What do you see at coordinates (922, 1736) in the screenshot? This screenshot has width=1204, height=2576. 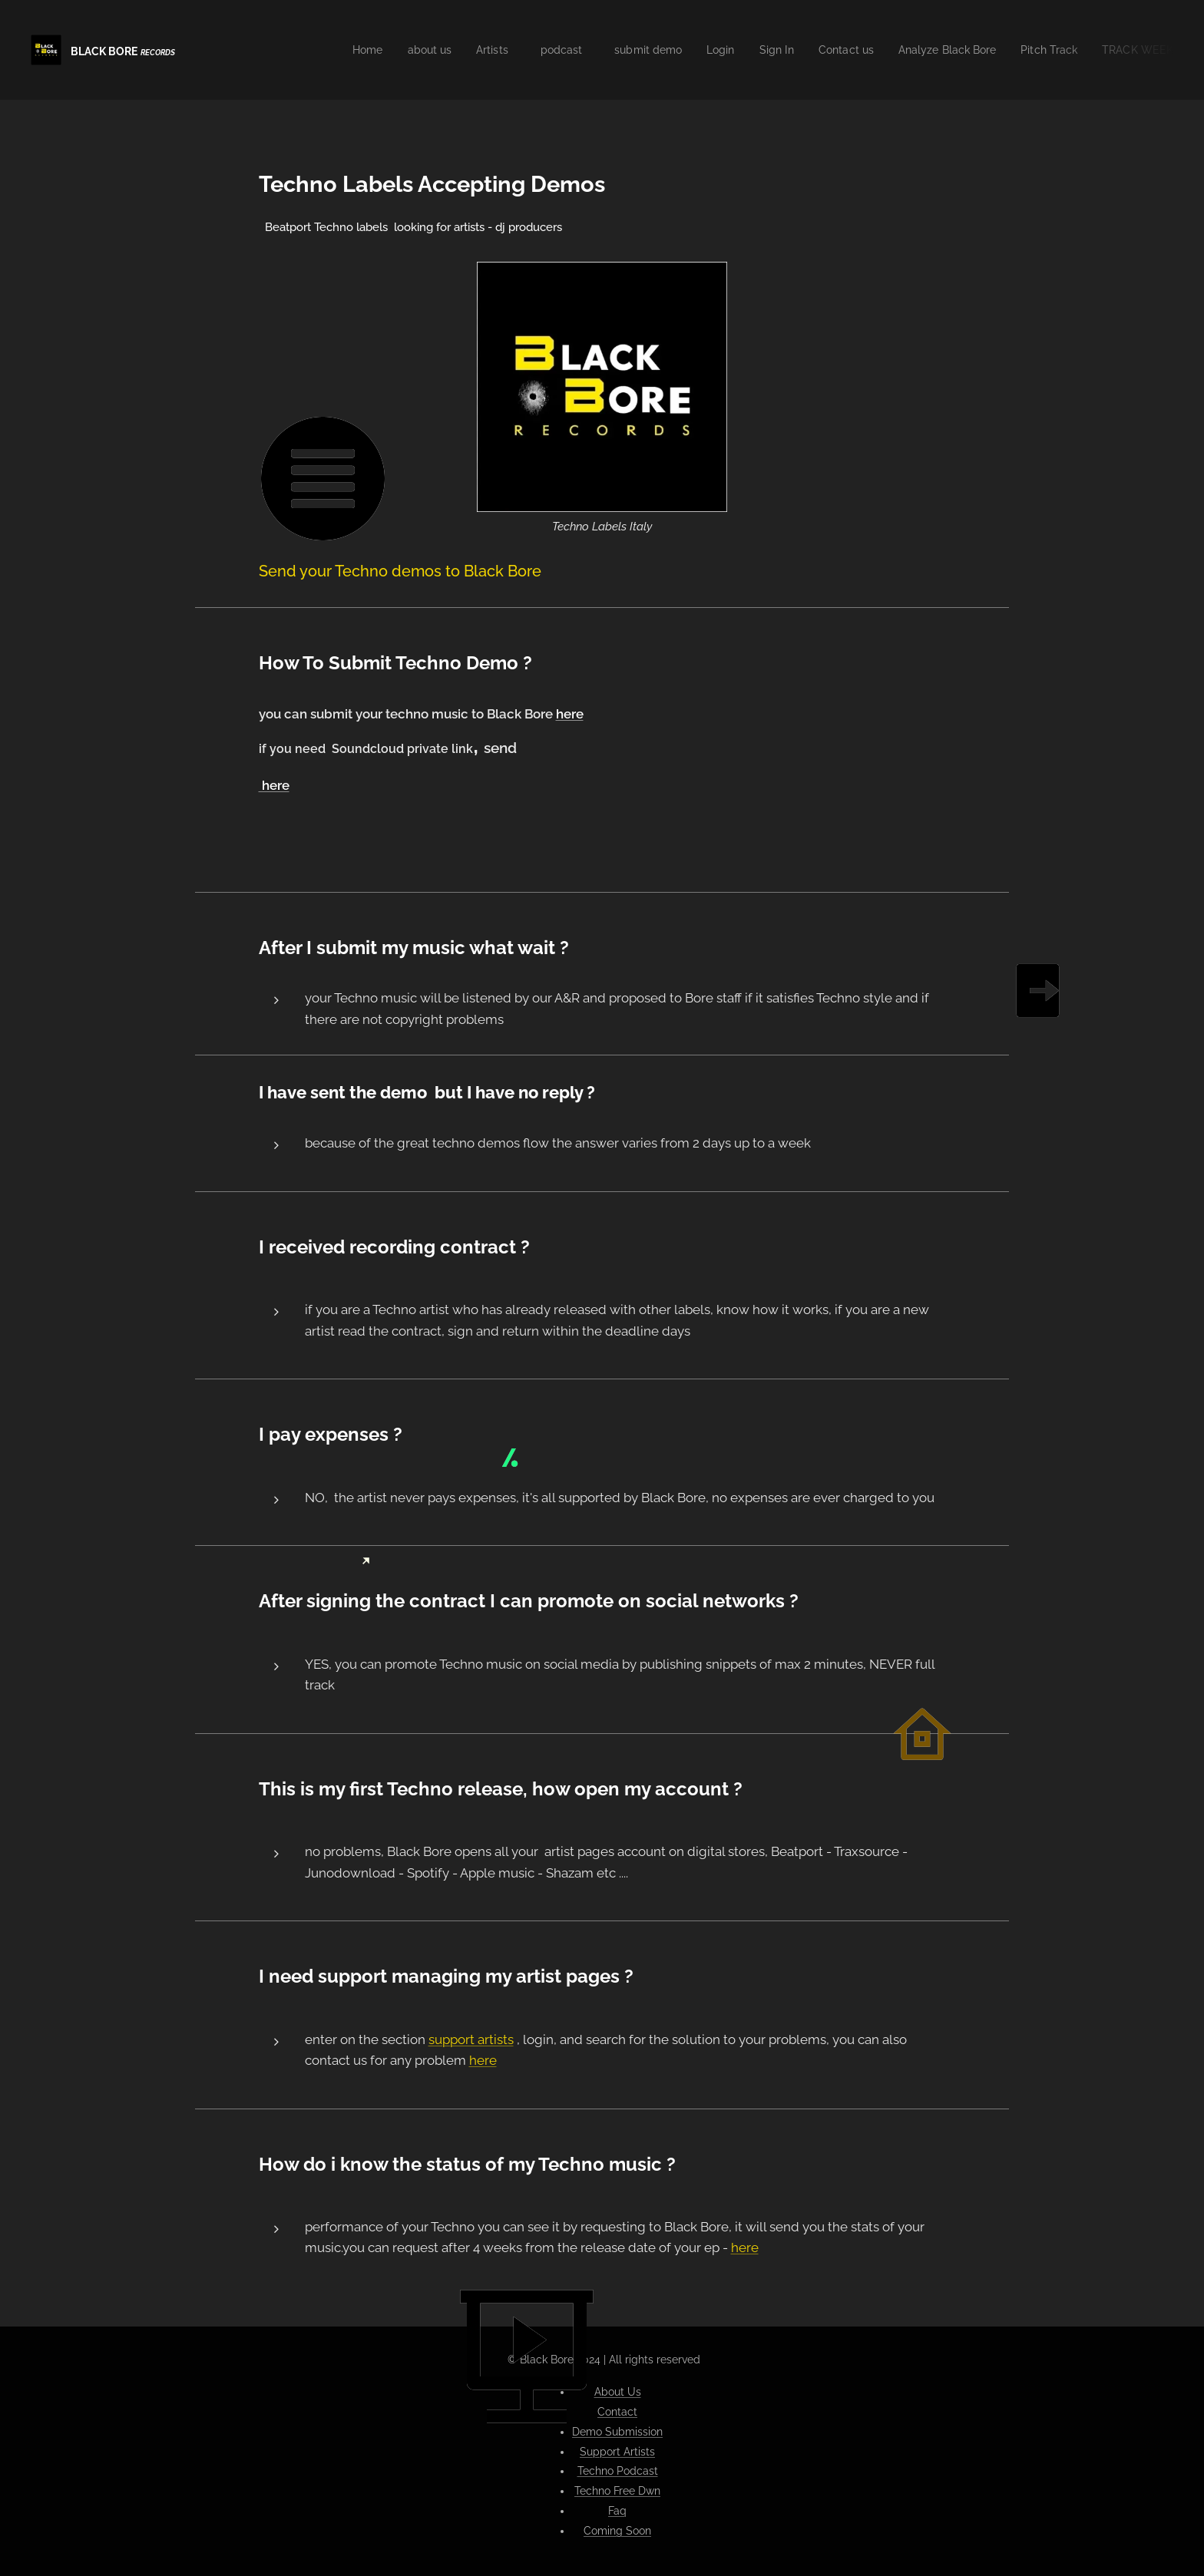 I see `navigate to home screen` at bounding box center [922, 1736].